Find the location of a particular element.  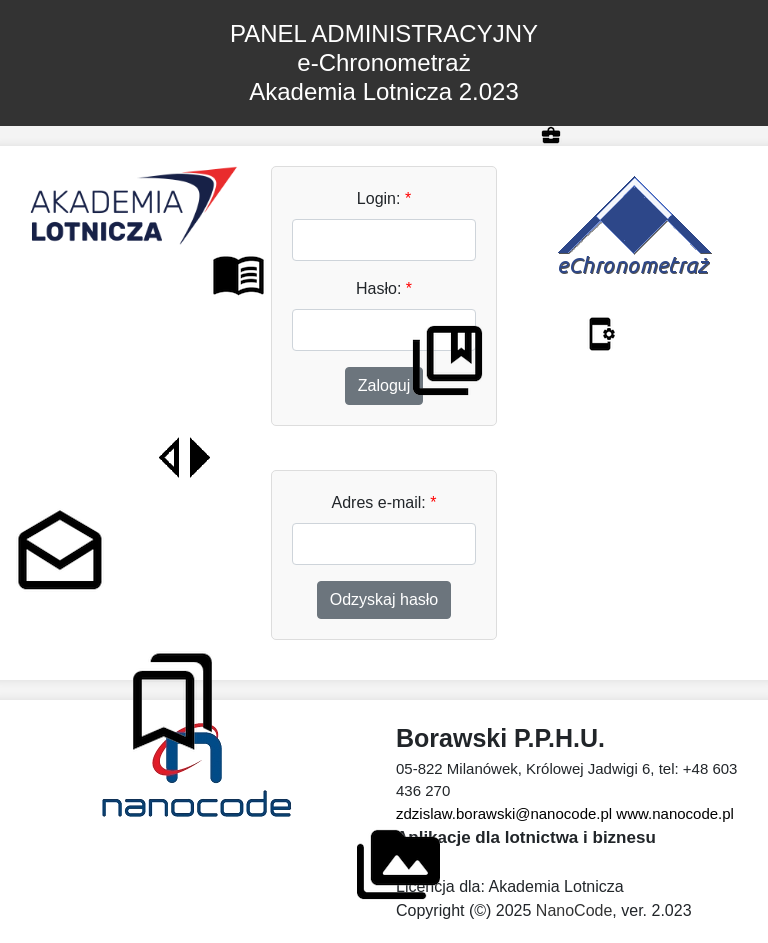

switch to the left panel or view is located at coordinates (184, 457).